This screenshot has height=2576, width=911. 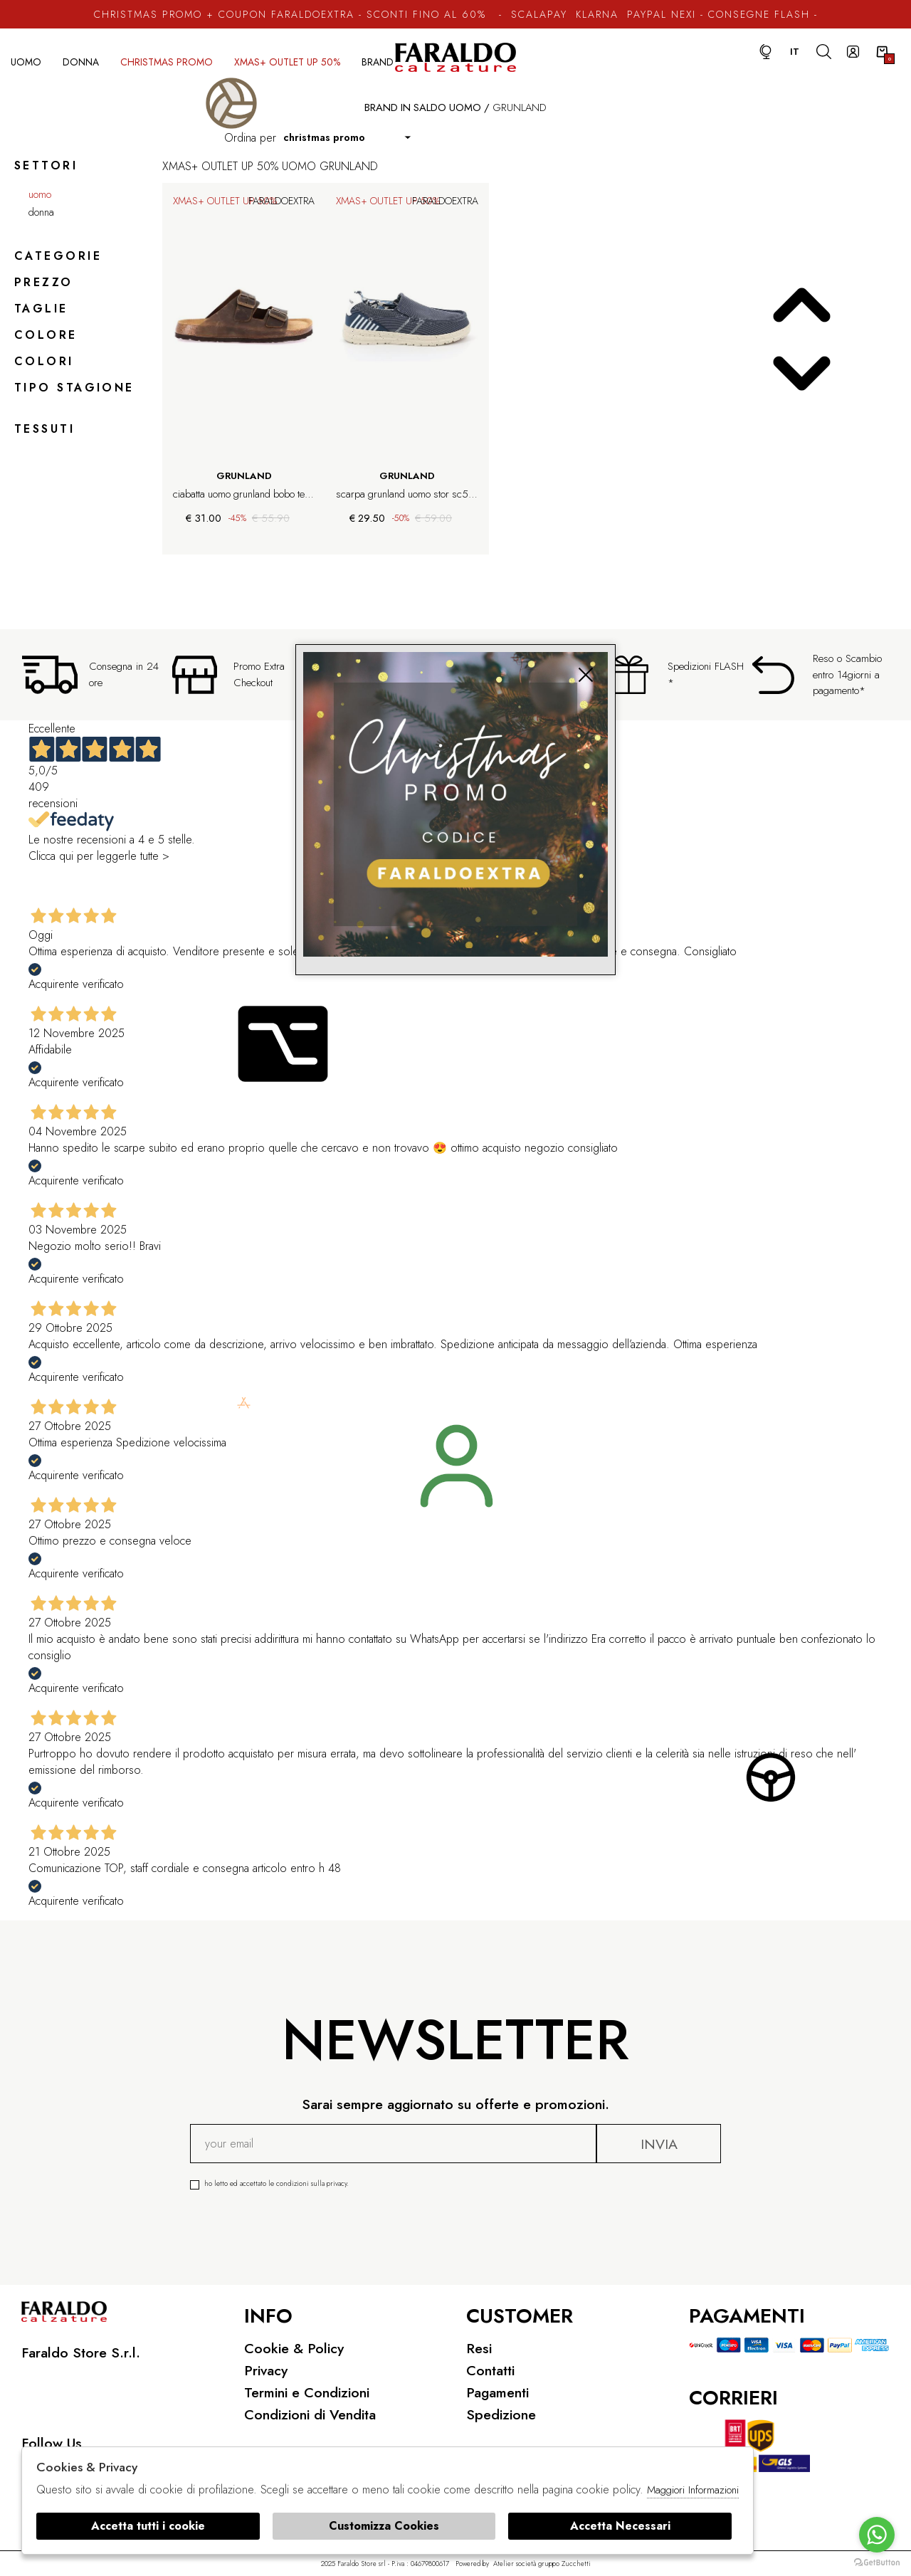 I want to click on open the app store, so click(x=243, y=1403).